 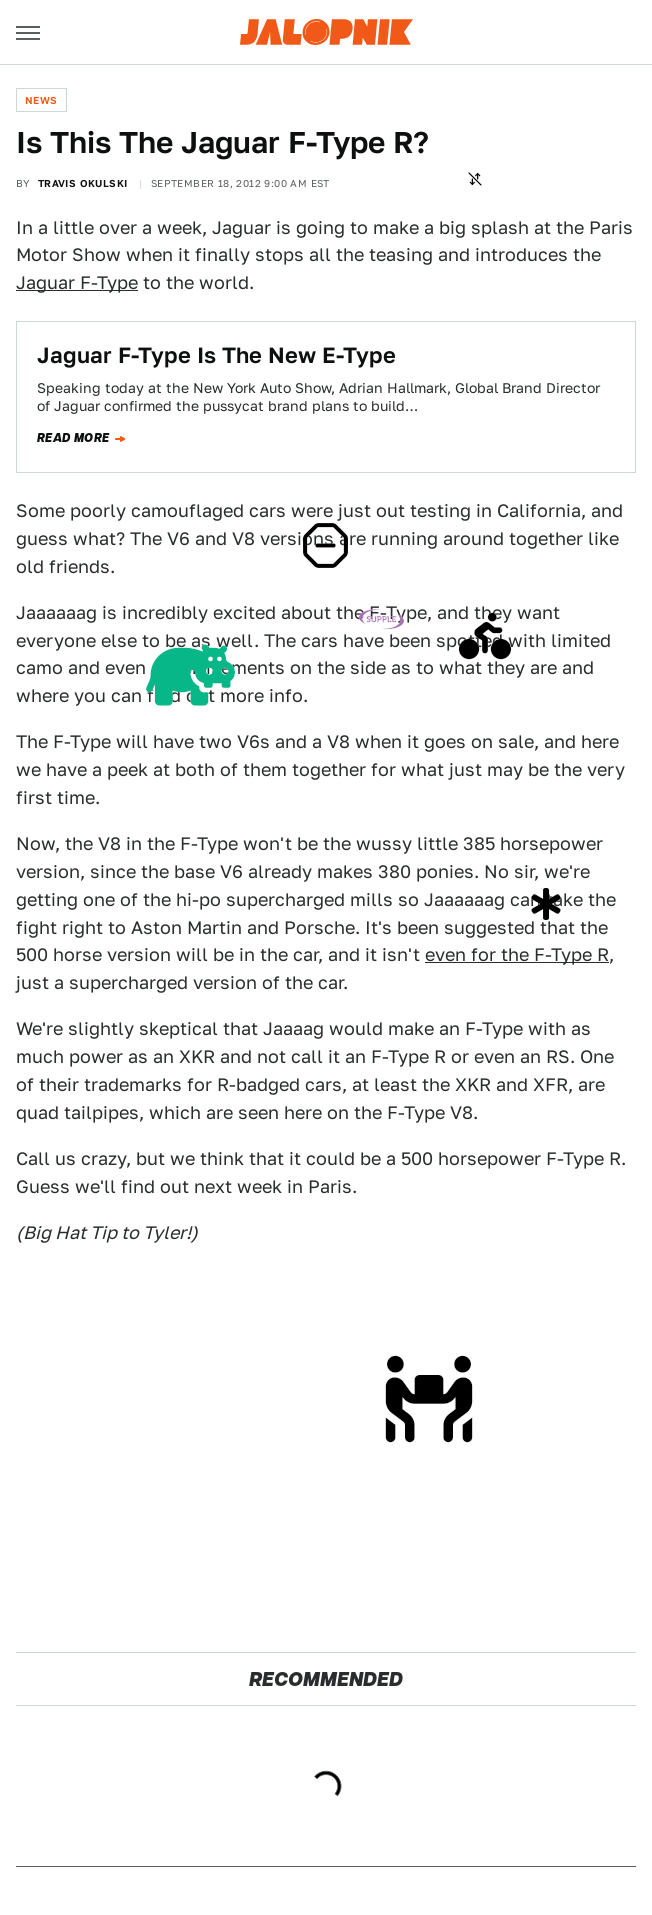 What do you see at coordinates (485, 636) in the screenshot?
I see `access cycling or bike-related features` at bounding box center [485, 636].